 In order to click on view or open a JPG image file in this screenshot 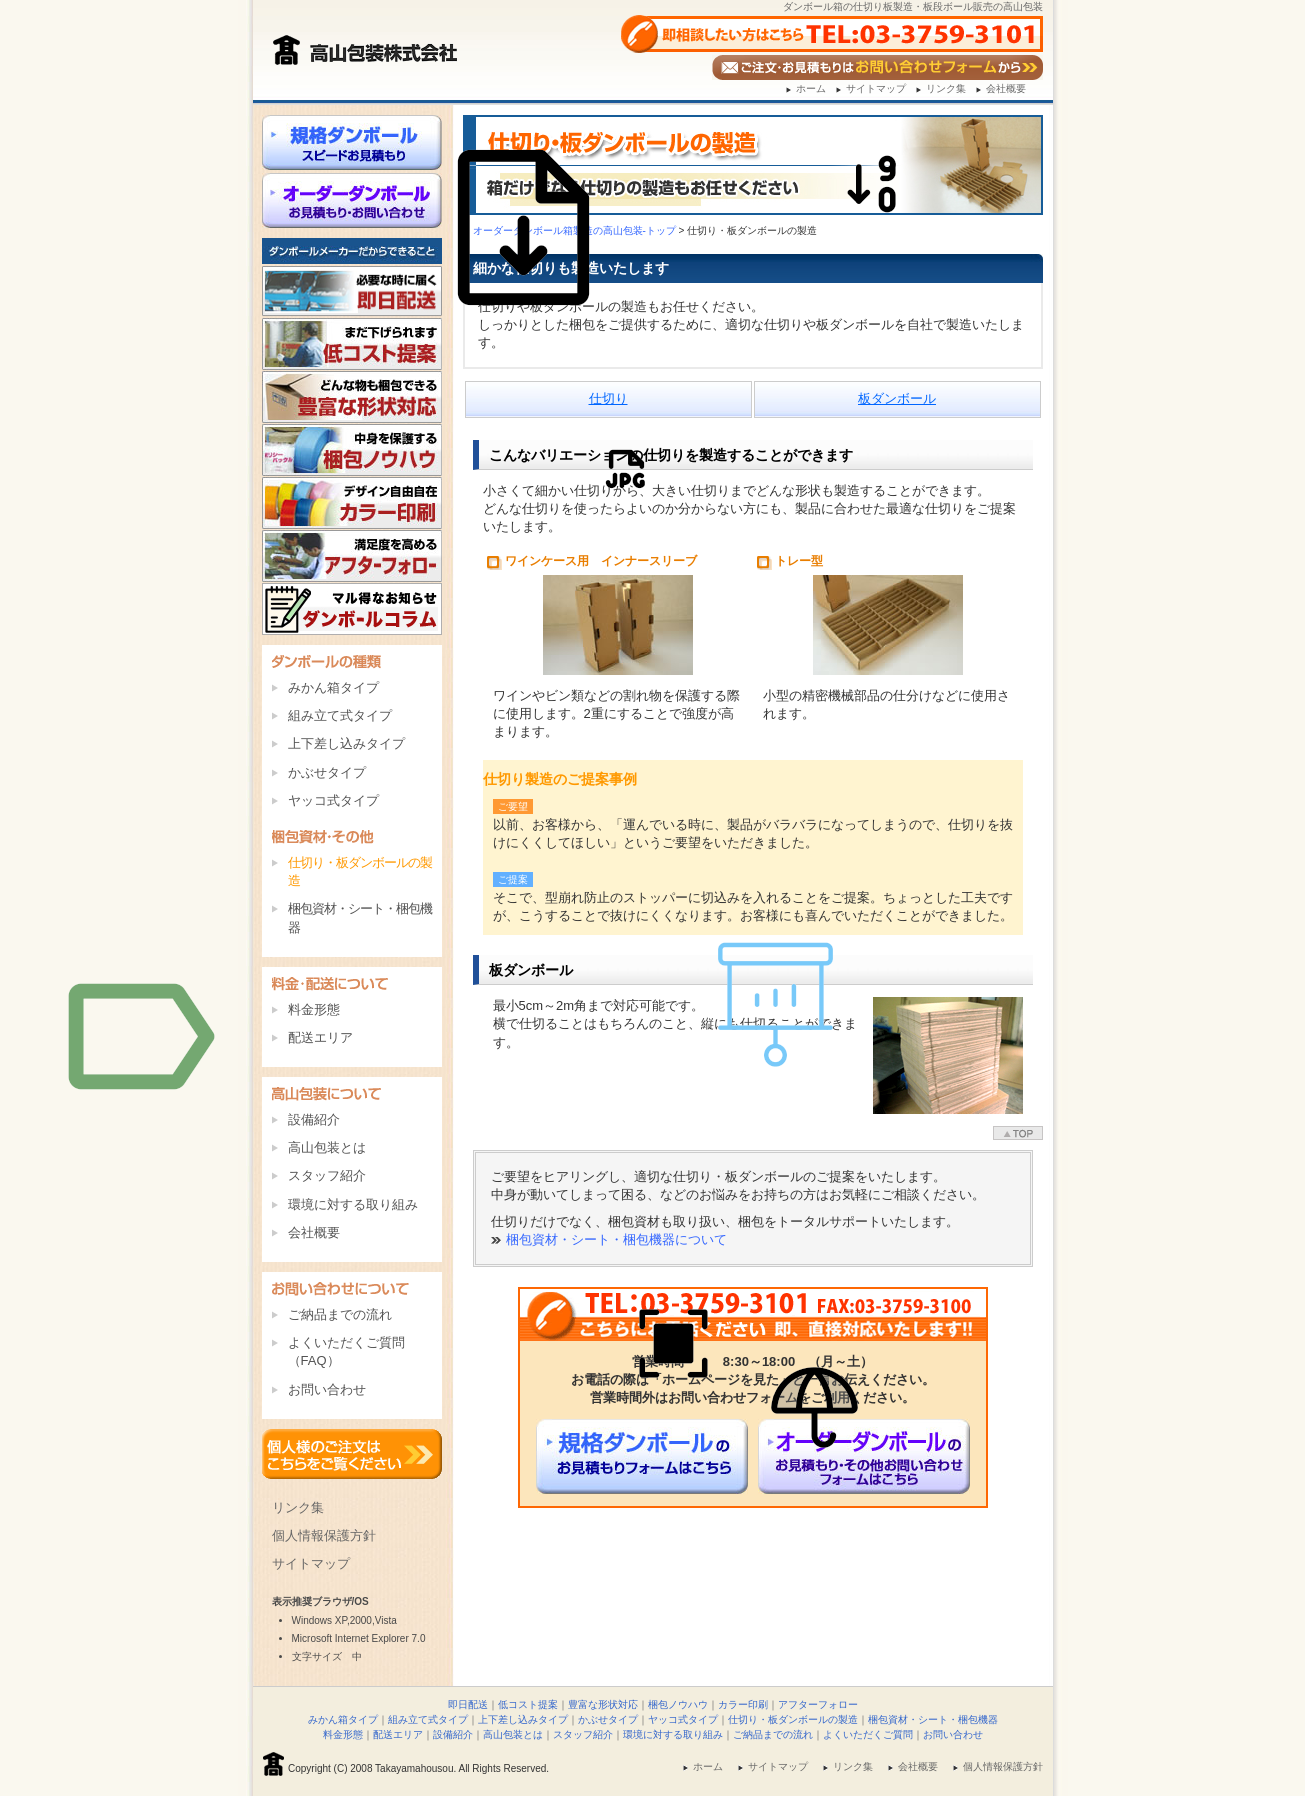, I will do `click(626, 470)`.